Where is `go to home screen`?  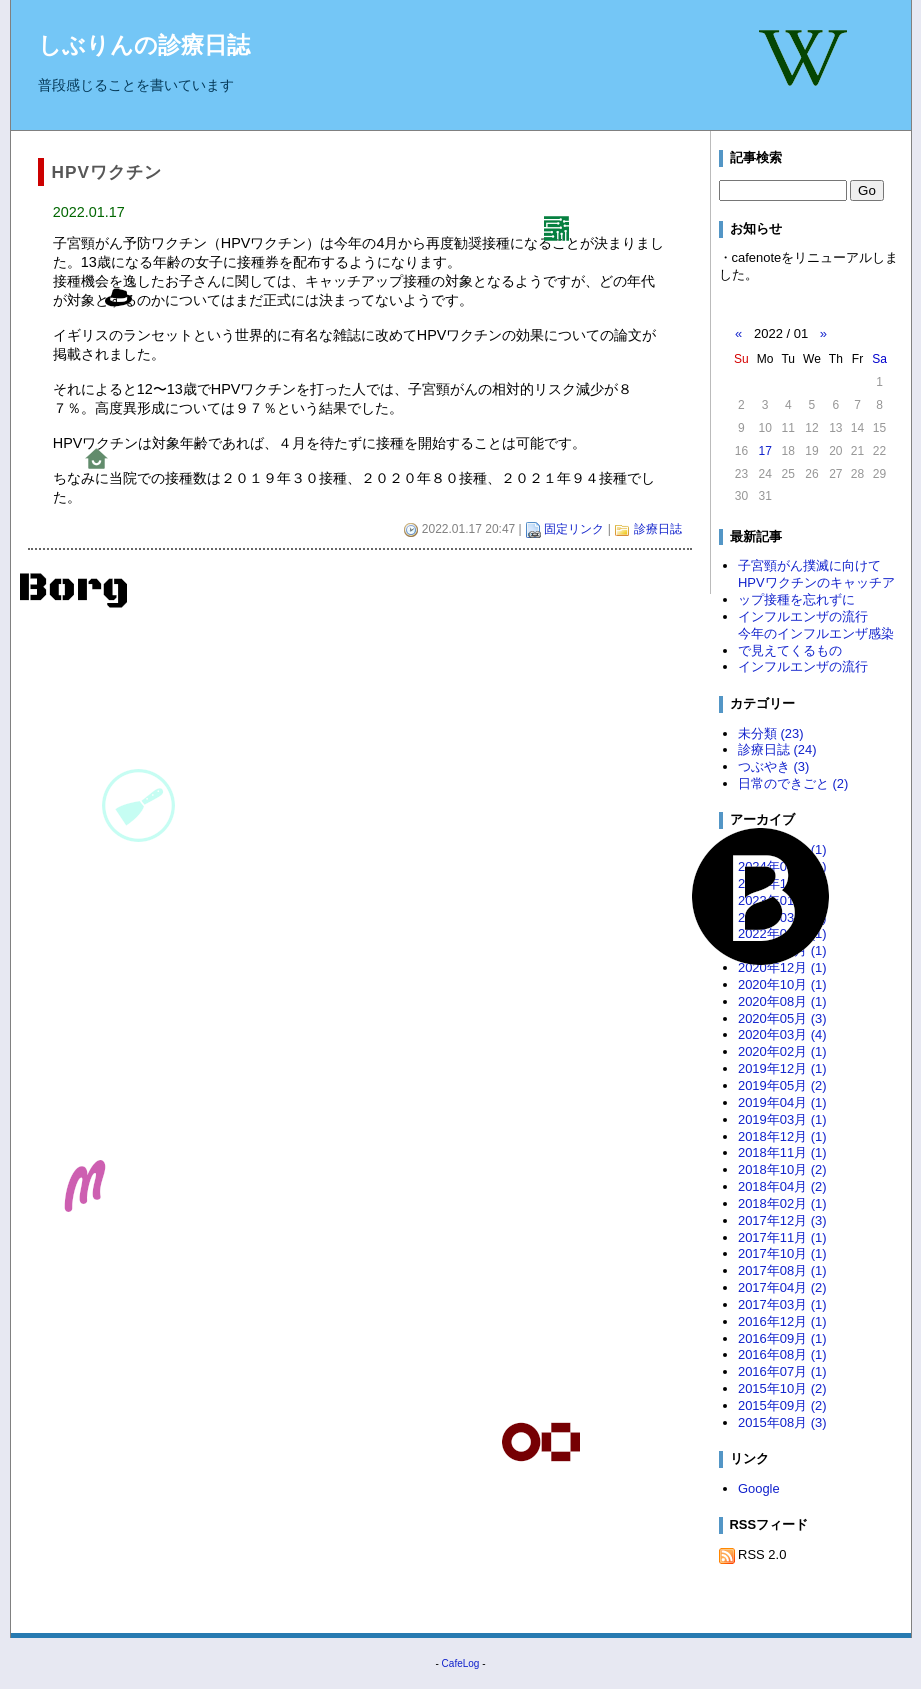
go to home screen is located at coordinates (96, 459).